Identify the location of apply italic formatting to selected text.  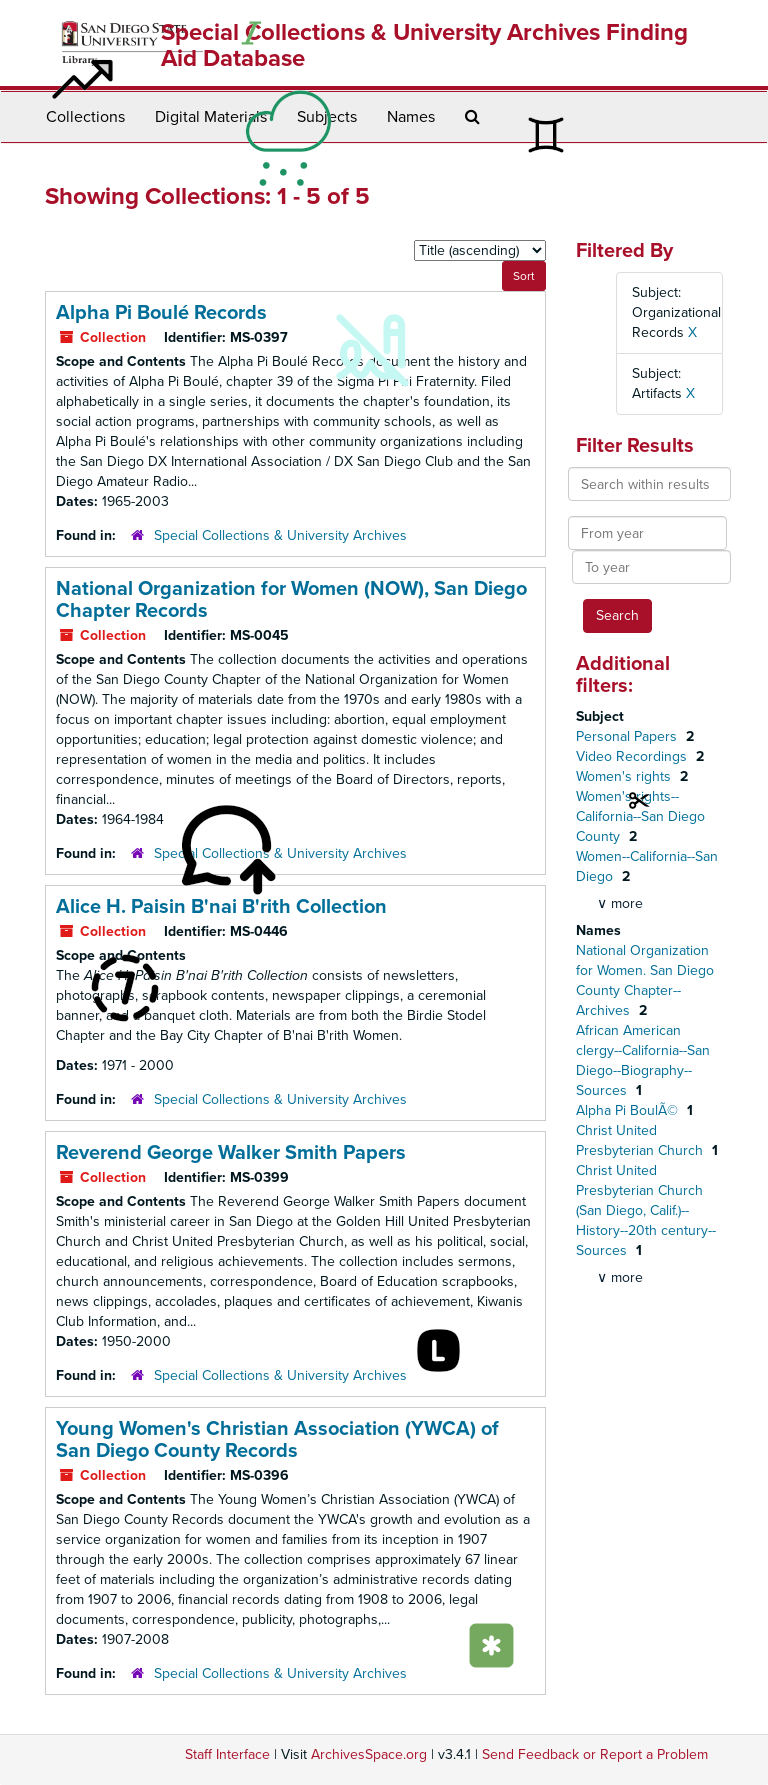
(252, 33).